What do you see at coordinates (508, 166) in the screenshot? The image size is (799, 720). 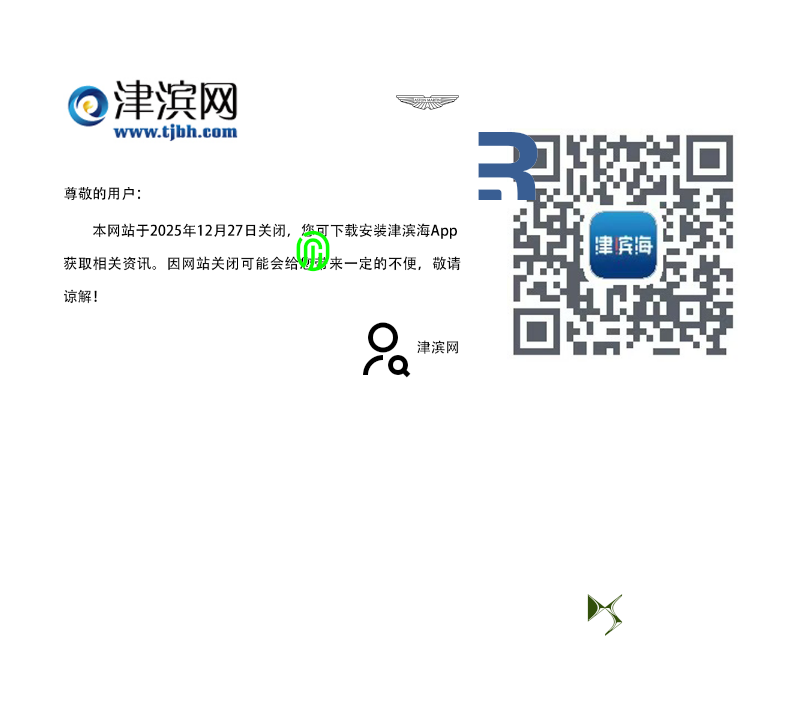 I see `remix framework logo` at bounding box center [508, 166].